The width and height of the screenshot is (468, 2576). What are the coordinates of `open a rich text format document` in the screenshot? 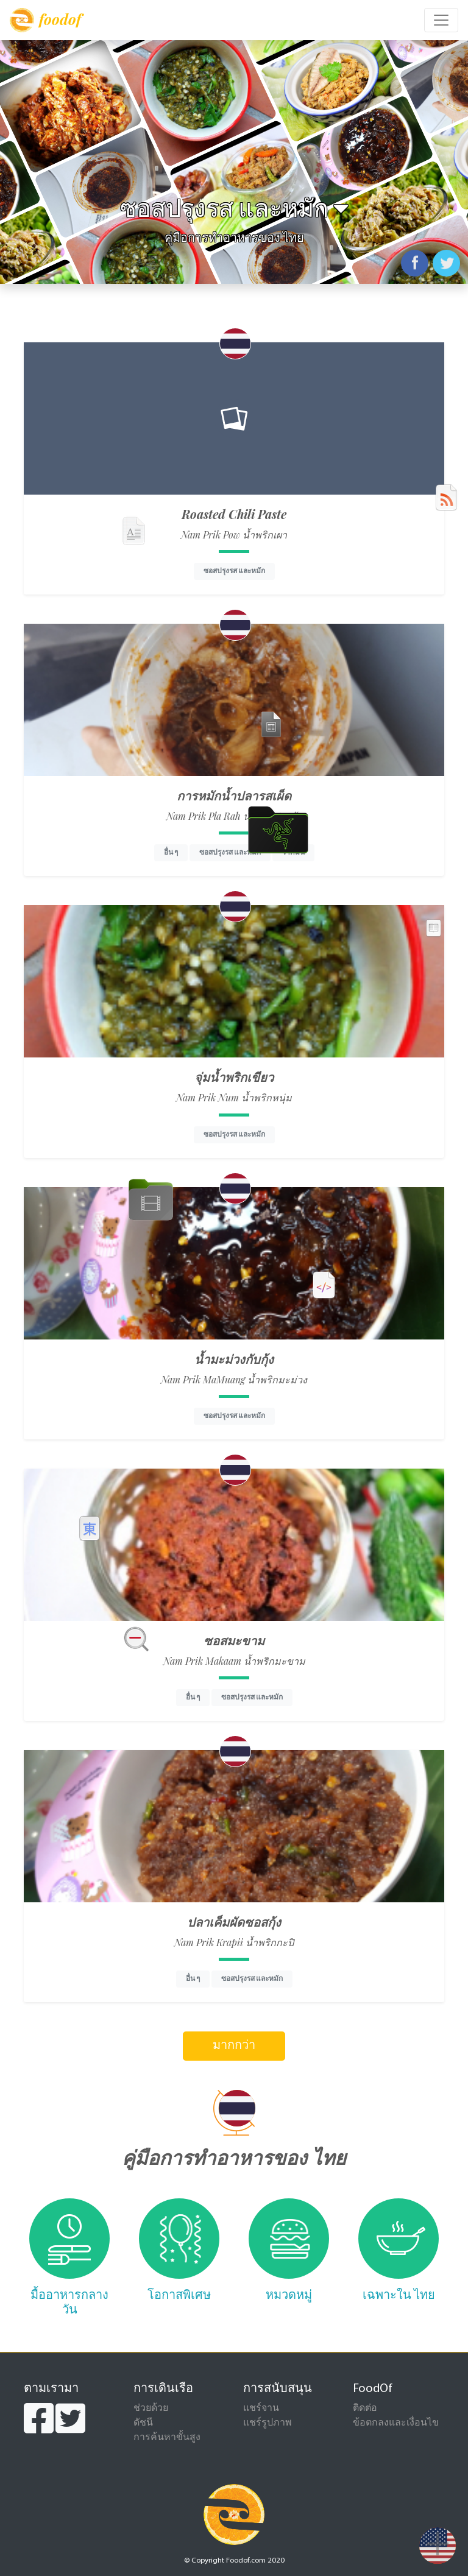 It's located at (133, 531).